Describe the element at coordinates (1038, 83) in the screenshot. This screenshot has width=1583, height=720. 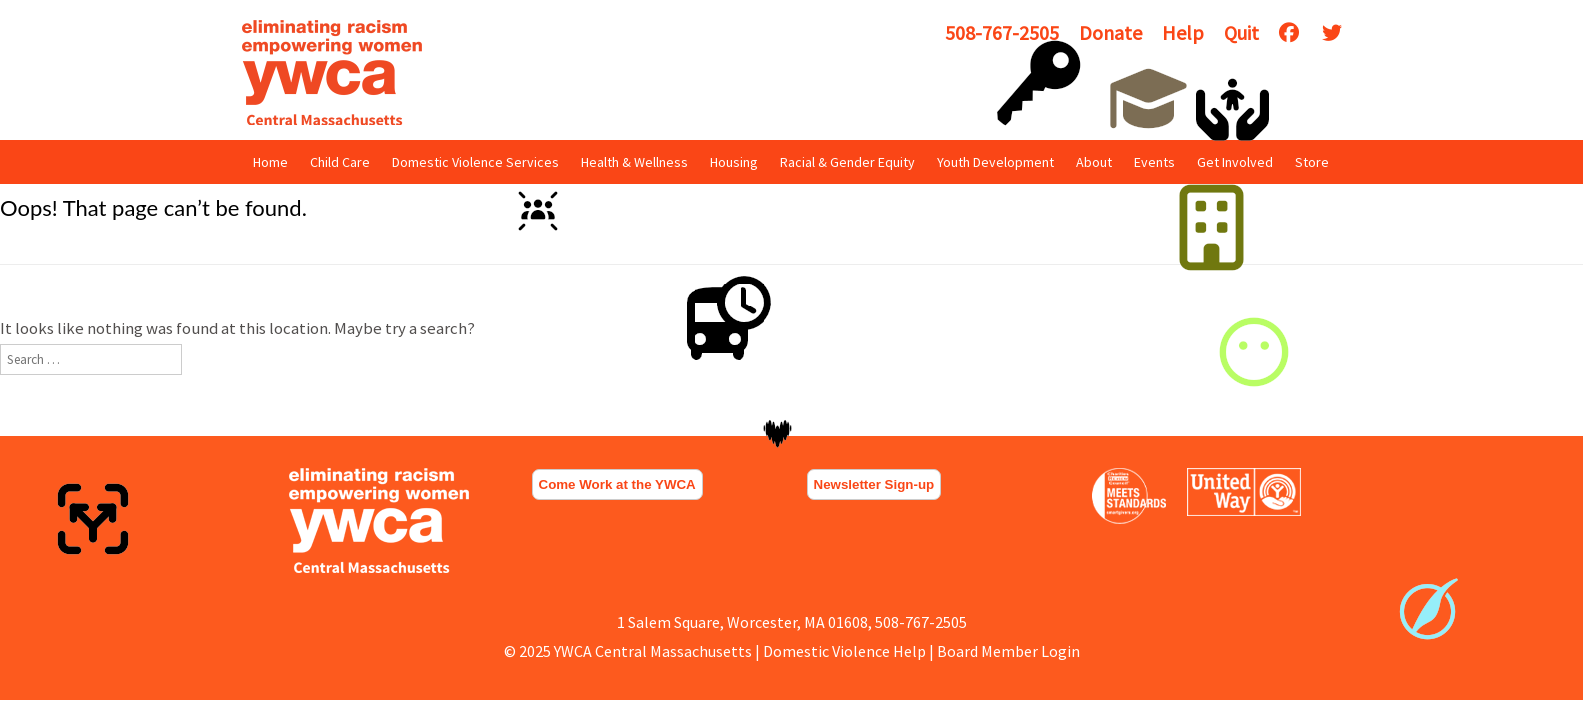
I see `access security or password settings` at that location.